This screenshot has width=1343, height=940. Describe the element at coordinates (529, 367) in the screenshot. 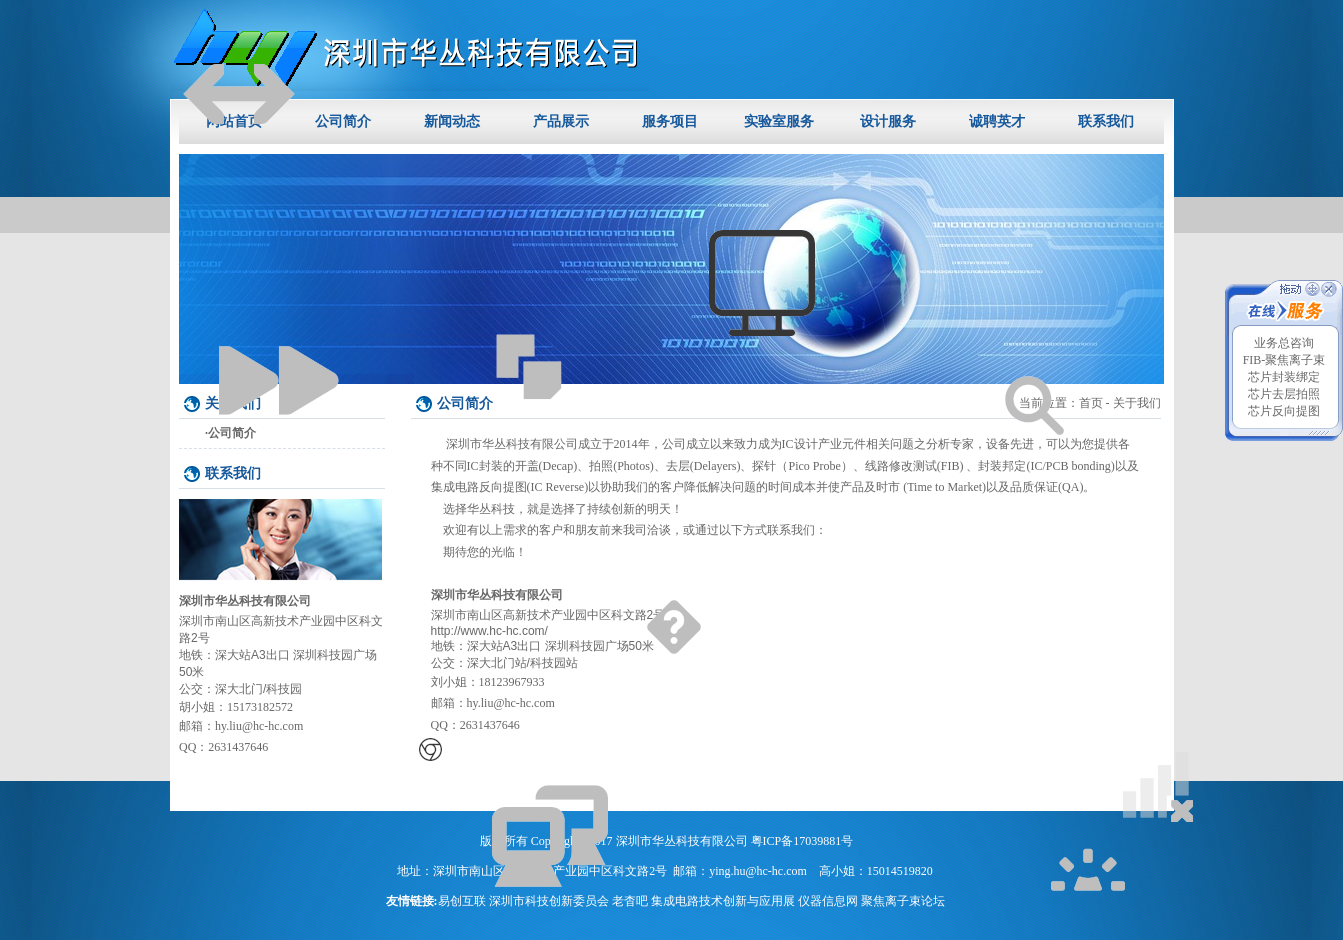

I see `copy selected content to clipboard` at that location.